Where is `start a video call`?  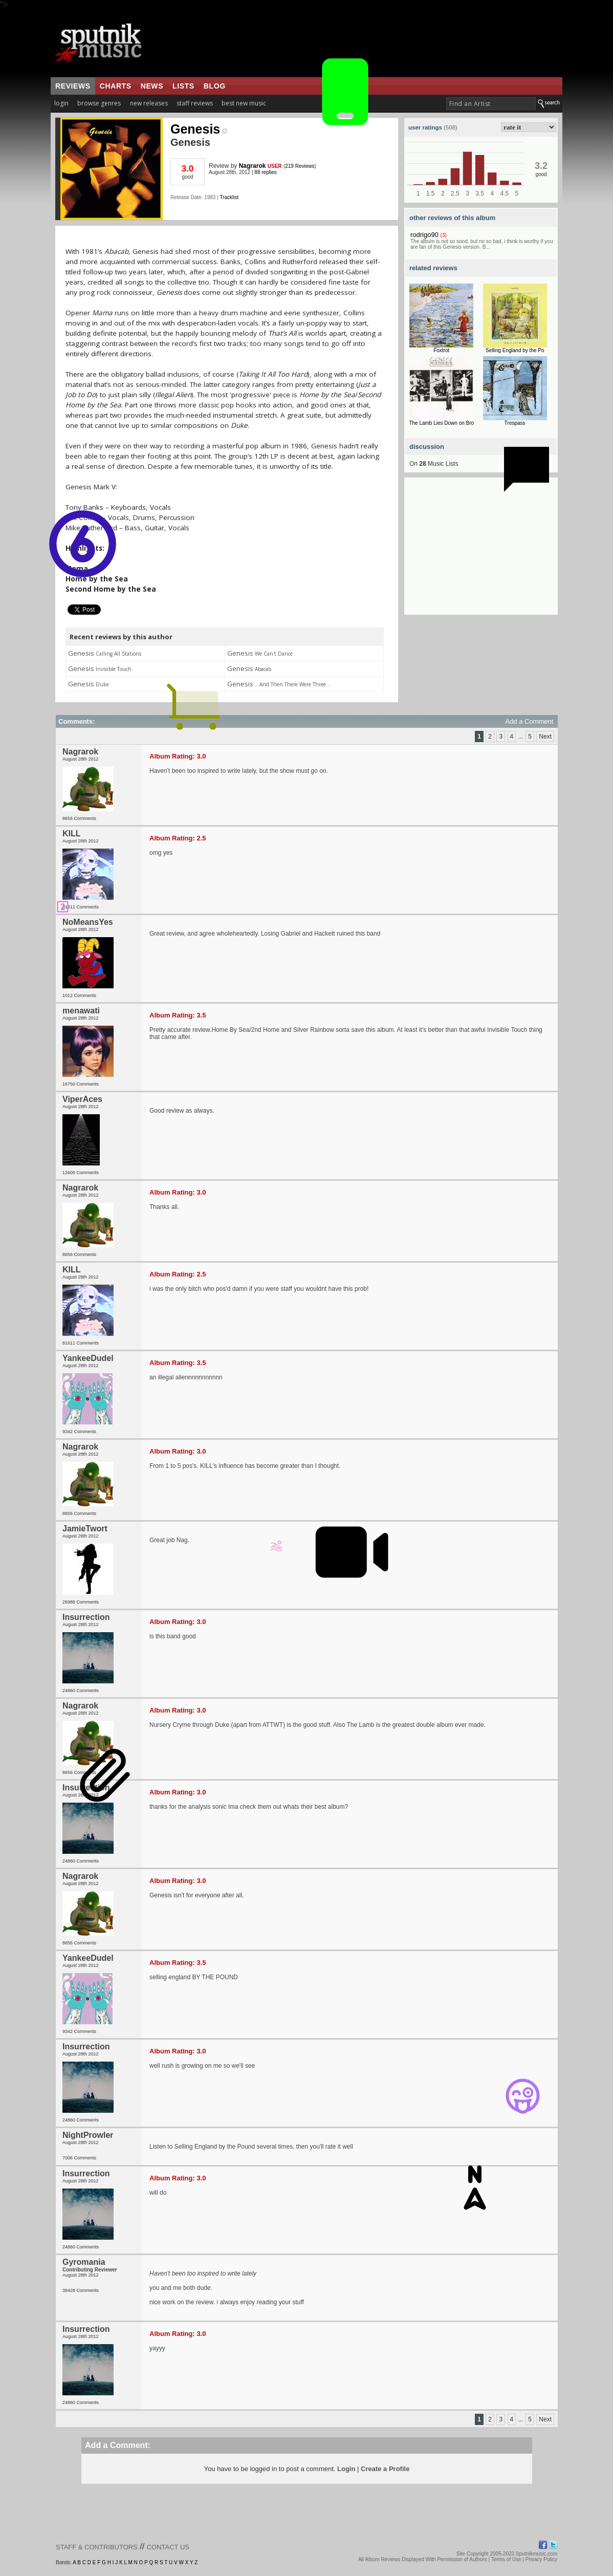 start a video call is located at coordinates (349, 1552).